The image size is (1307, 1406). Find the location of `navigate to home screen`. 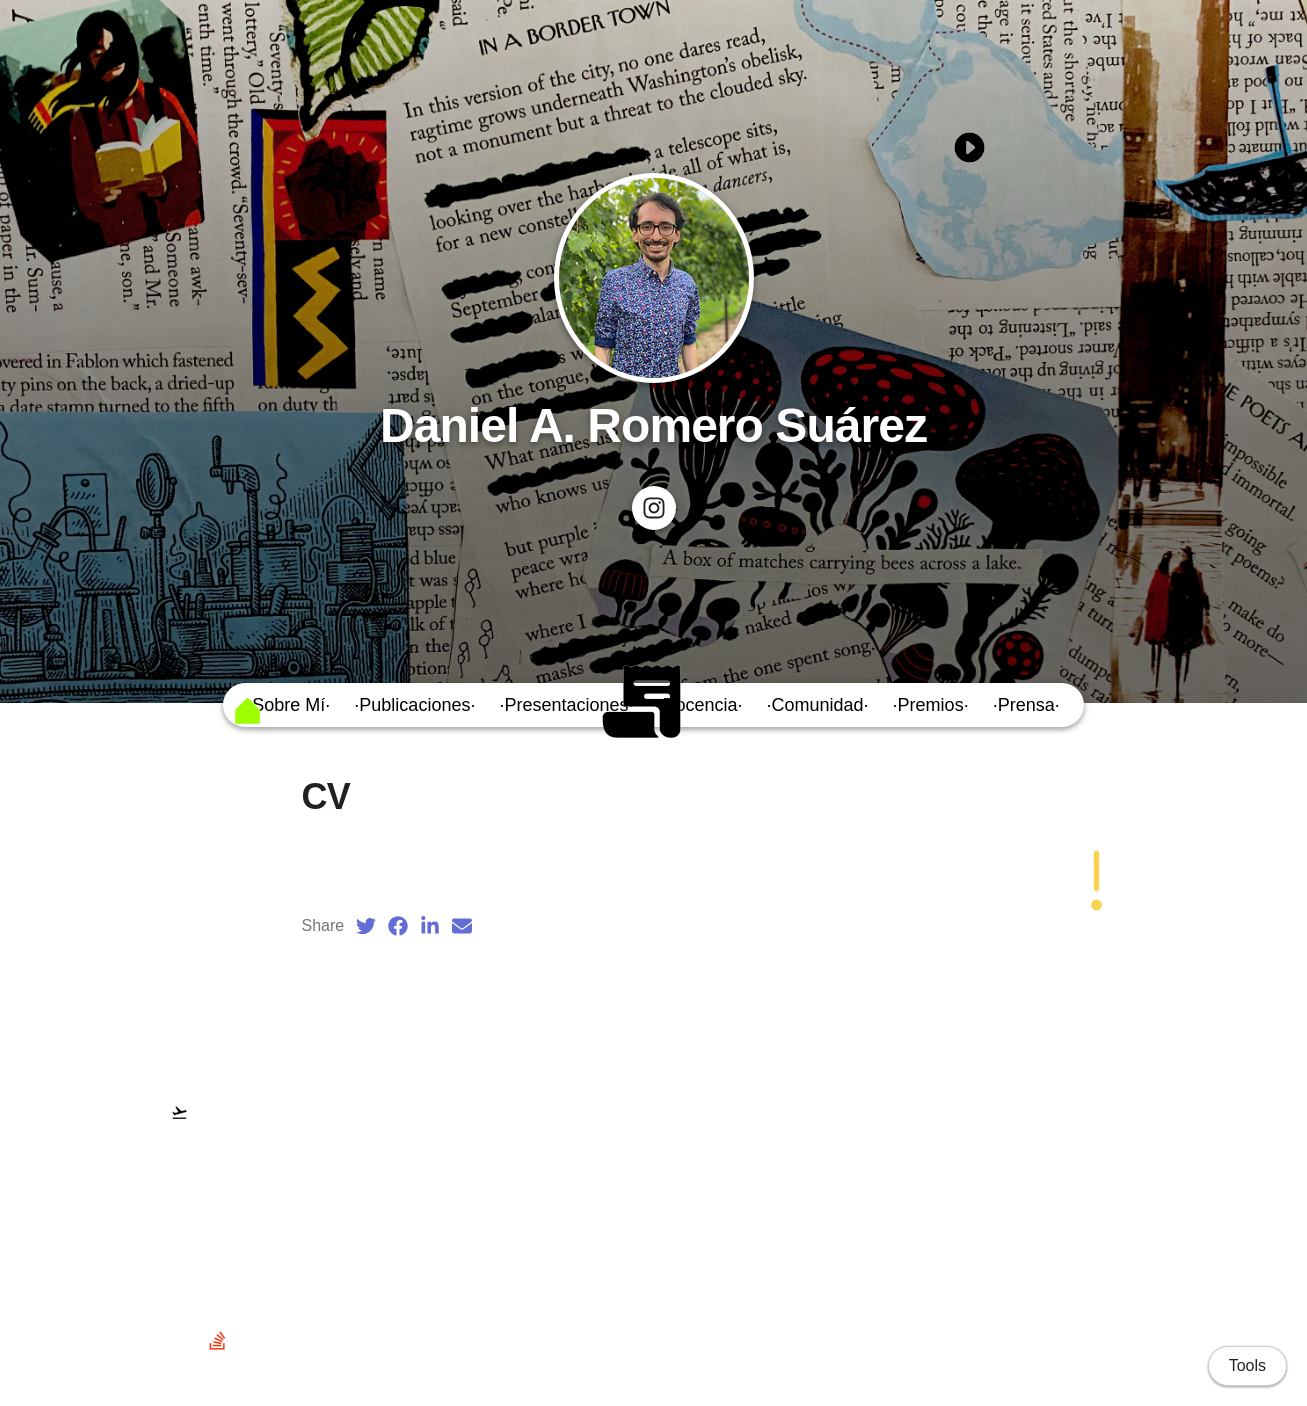

navigate to home screen is located at coordinates (247, 711).